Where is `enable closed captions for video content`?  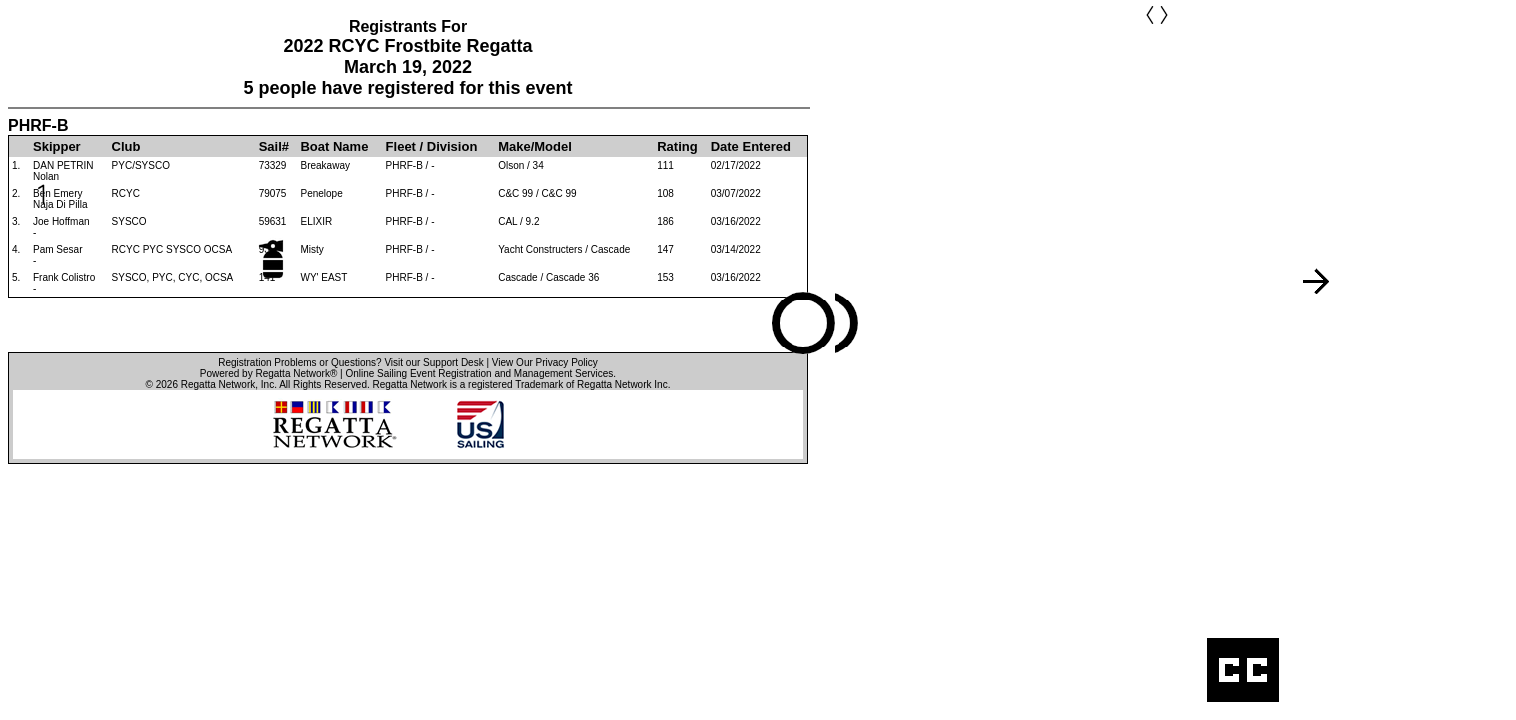
enable closed captions for video content is located at coordinates (1243, 670).